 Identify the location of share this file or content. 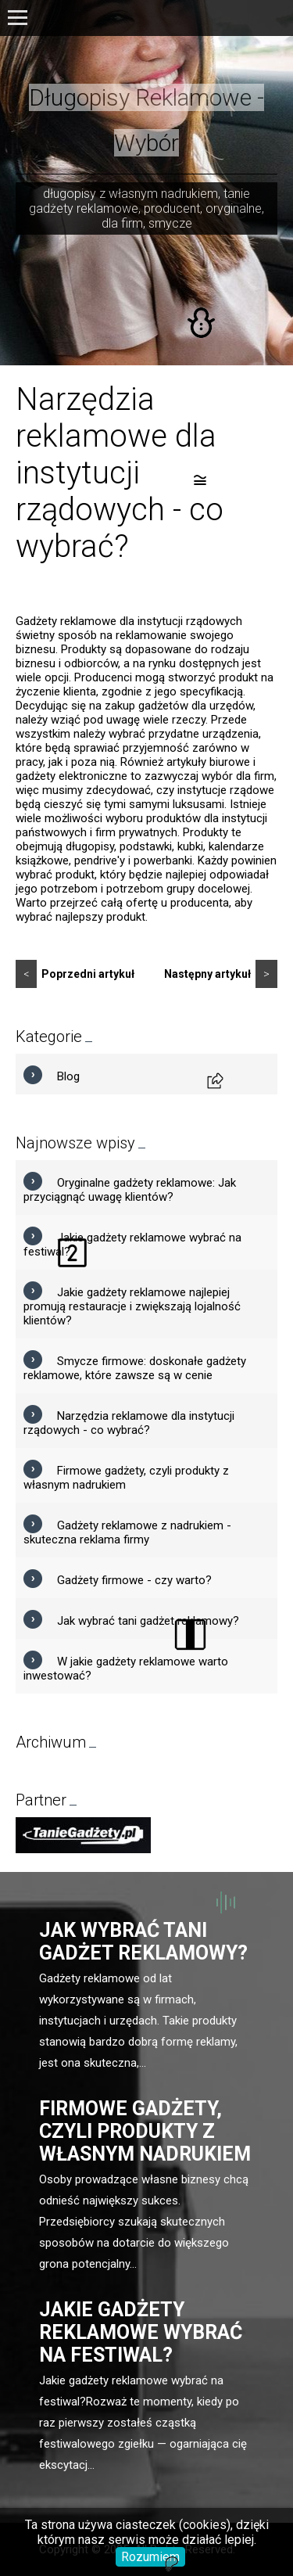
(215, 1080).